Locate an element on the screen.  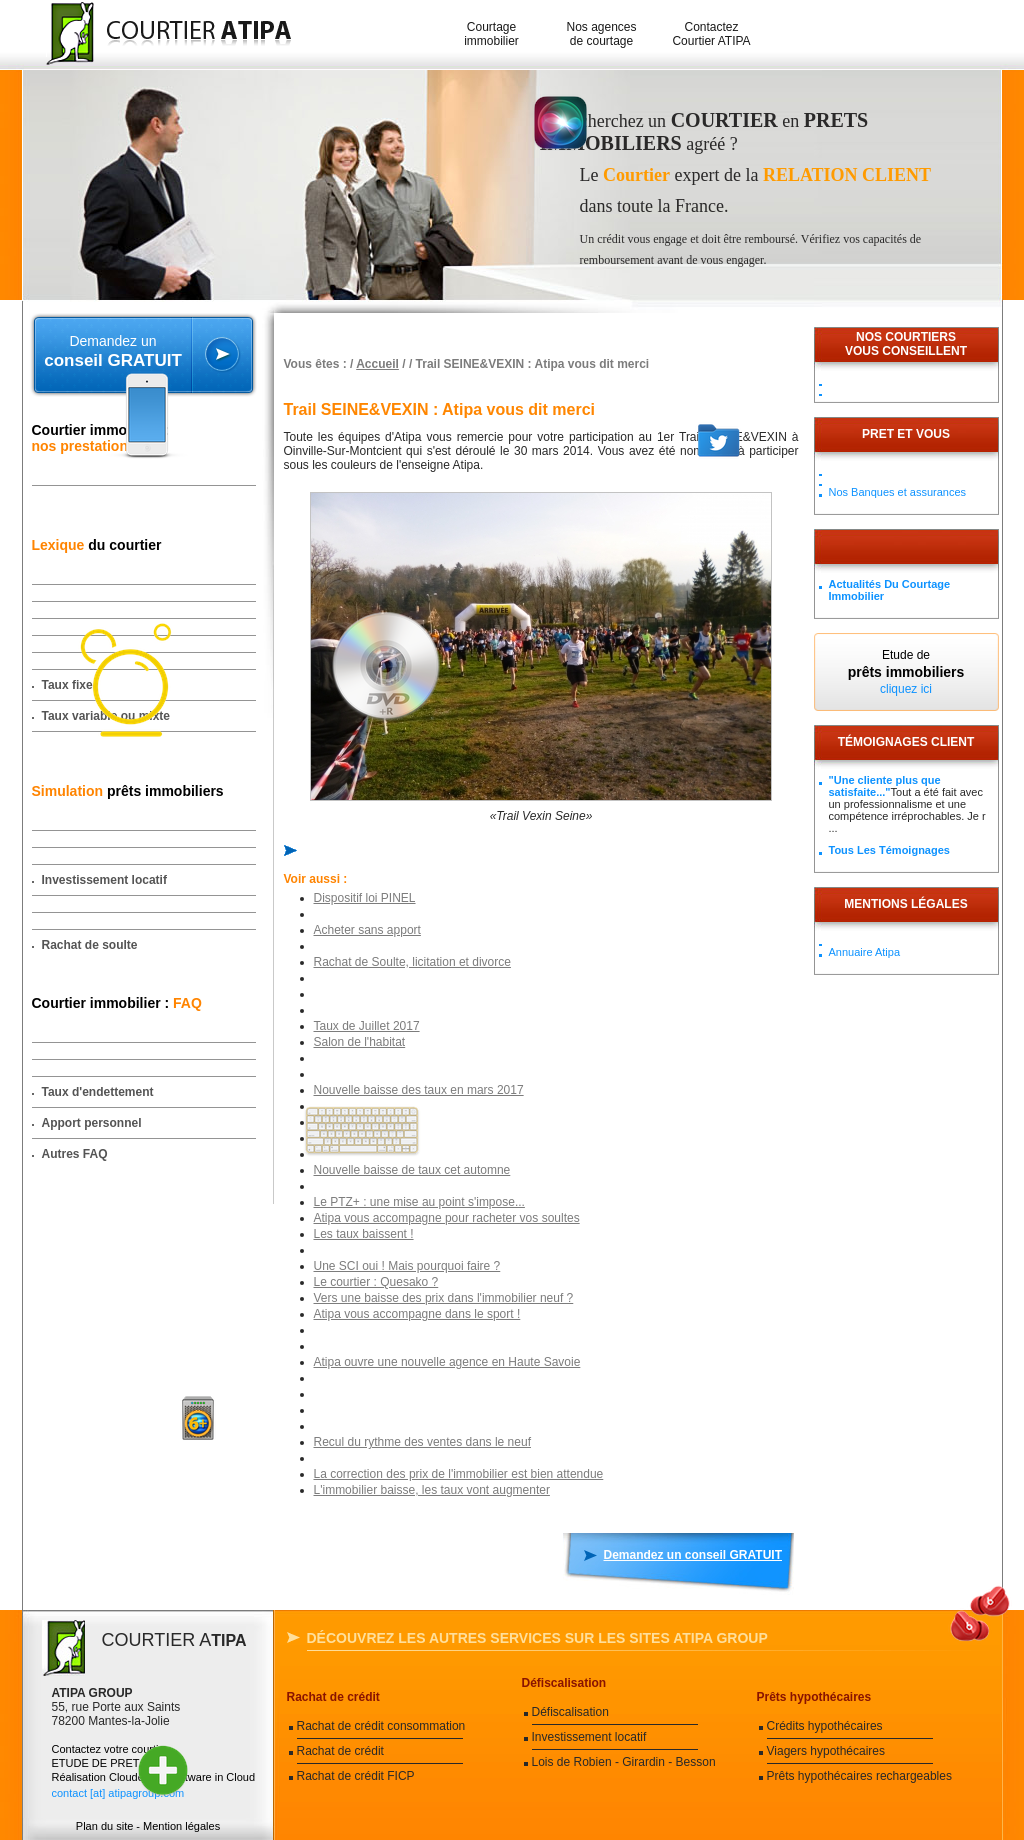
open siri voice assistant settings is located at coordinates (560, 122).